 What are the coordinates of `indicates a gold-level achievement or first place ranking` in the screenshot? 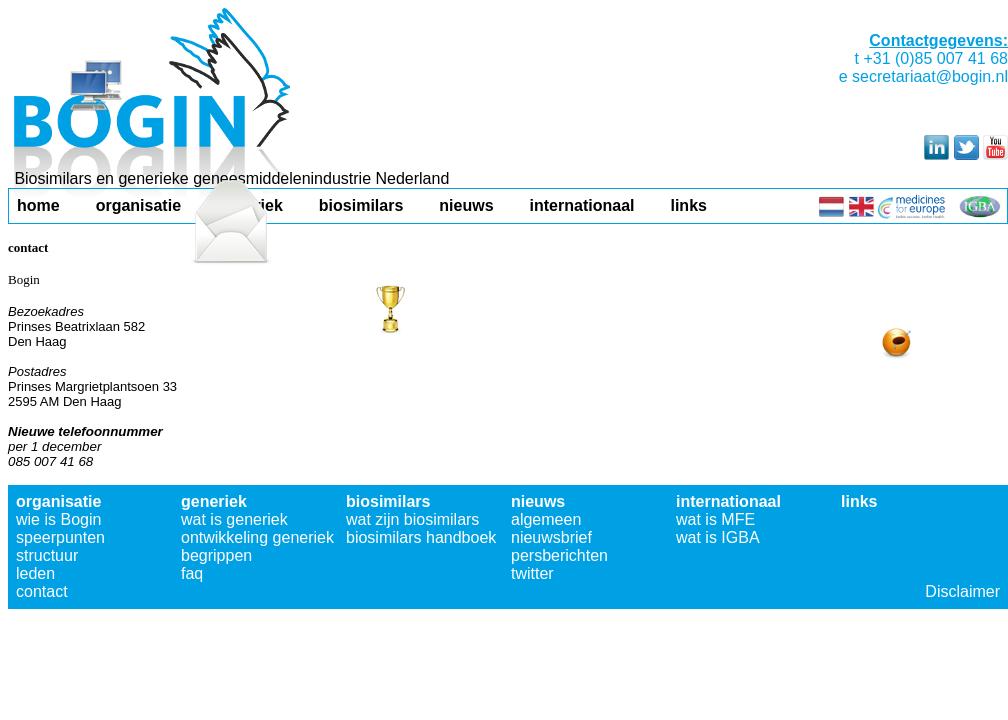 It's located at (392, 309).